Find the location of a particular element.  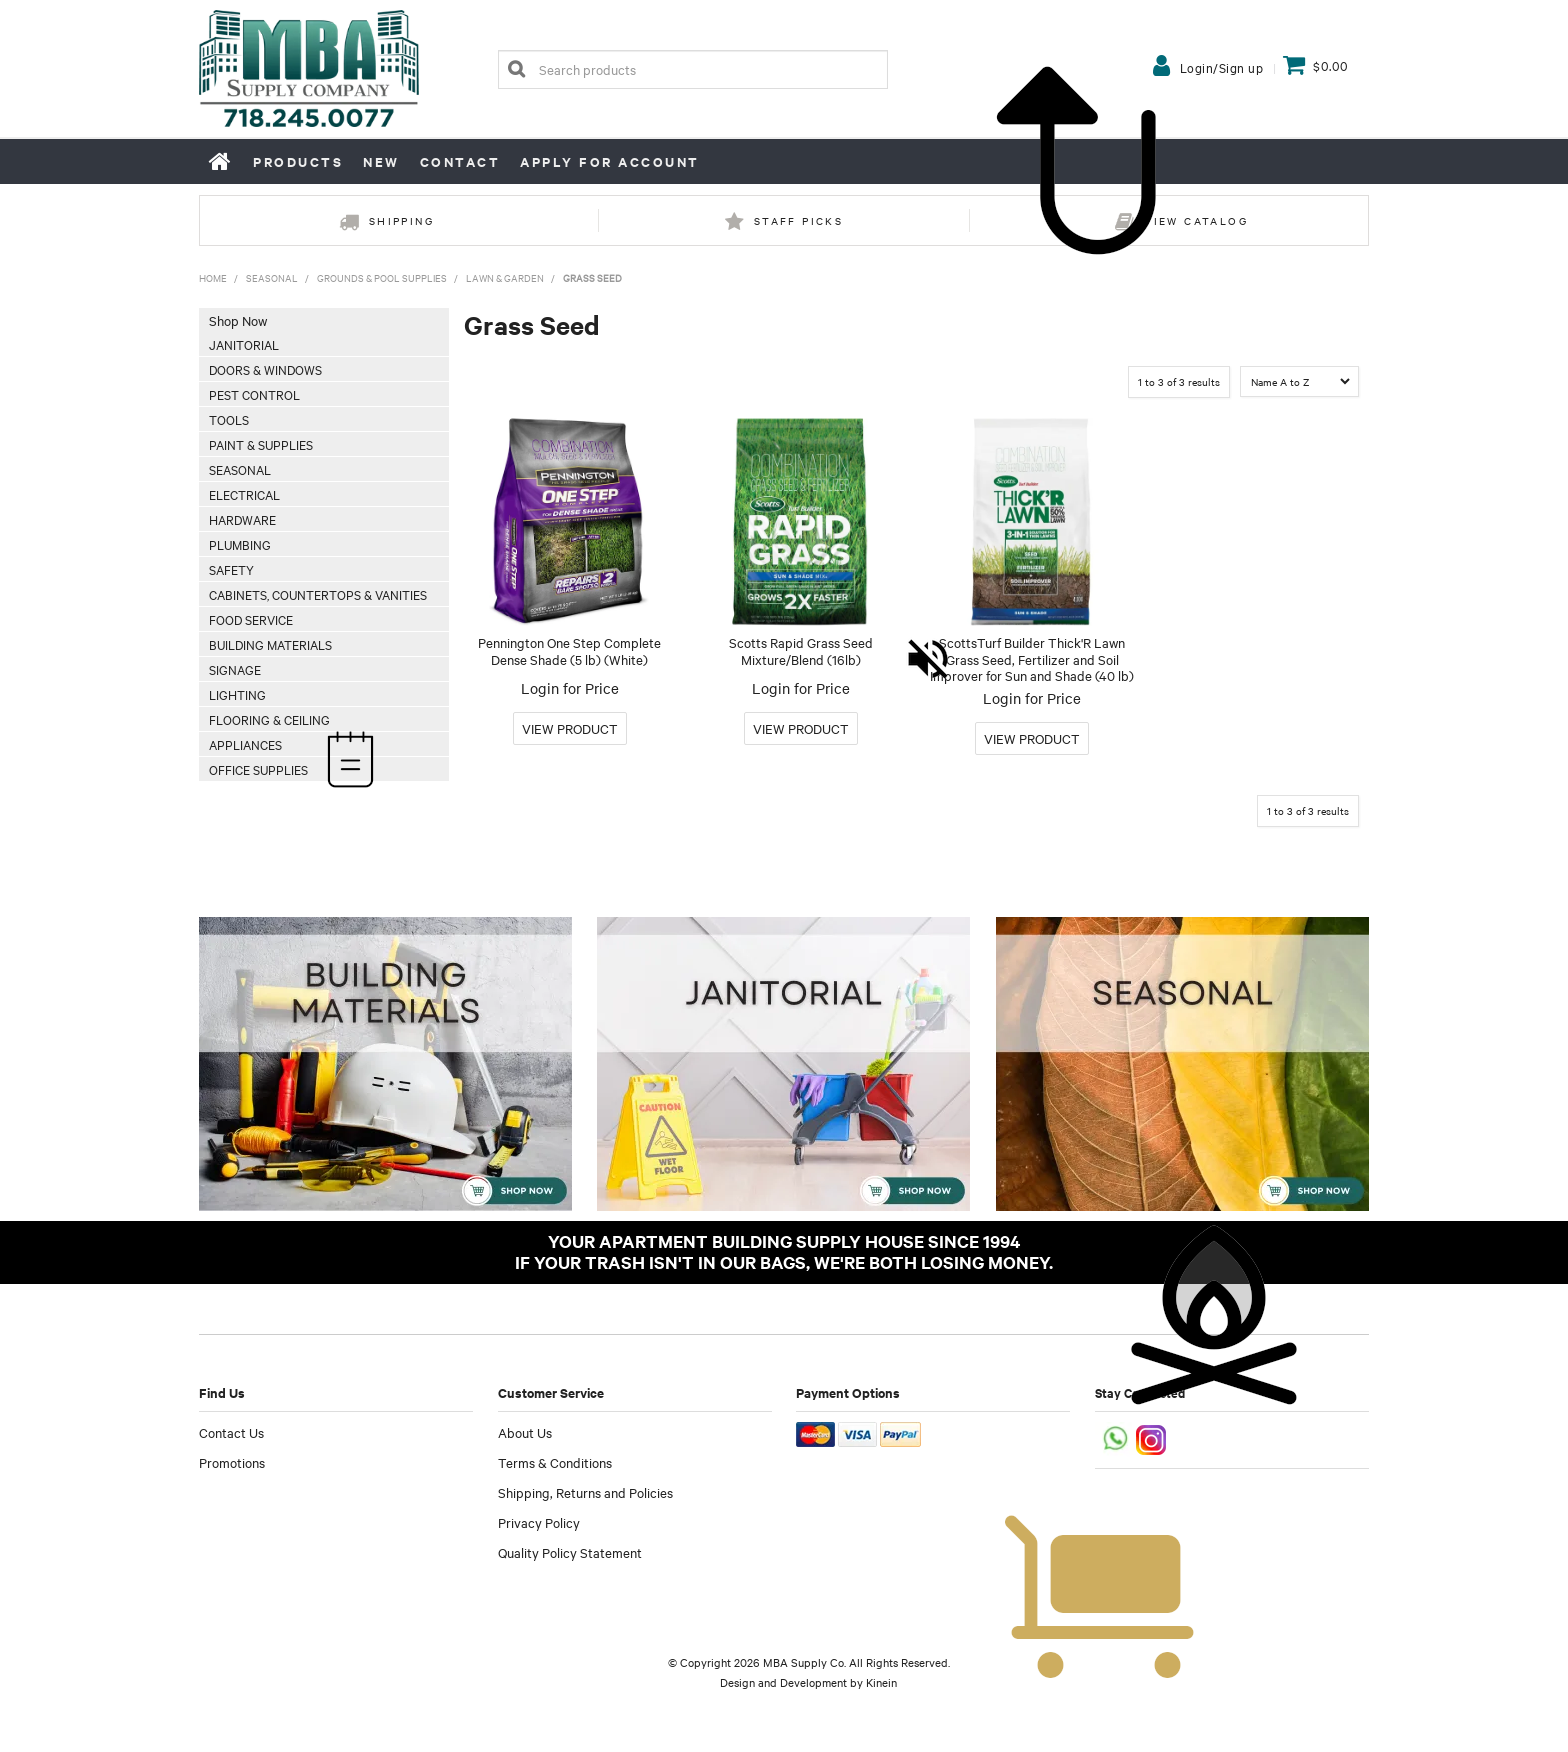

open notepad or notes app is located at coordinates (350, 760).